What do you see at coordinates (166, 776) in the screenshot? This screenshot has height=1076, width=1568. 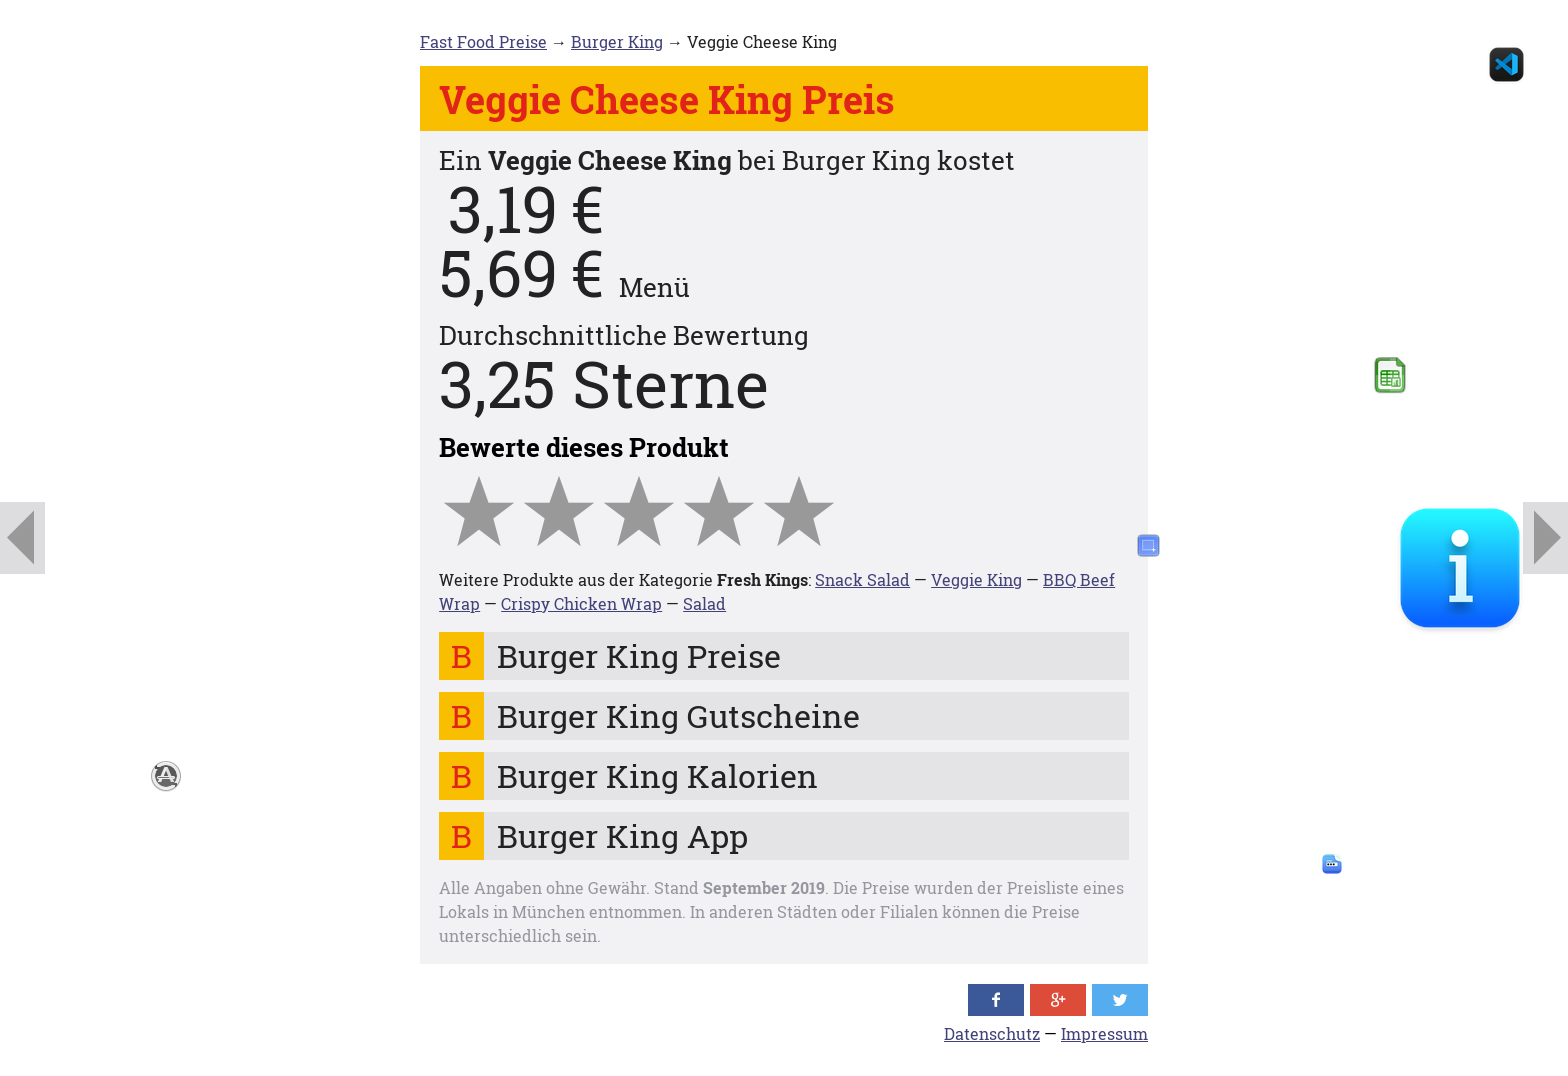 I see `open the software update manager` at bounding box center [166, 776].